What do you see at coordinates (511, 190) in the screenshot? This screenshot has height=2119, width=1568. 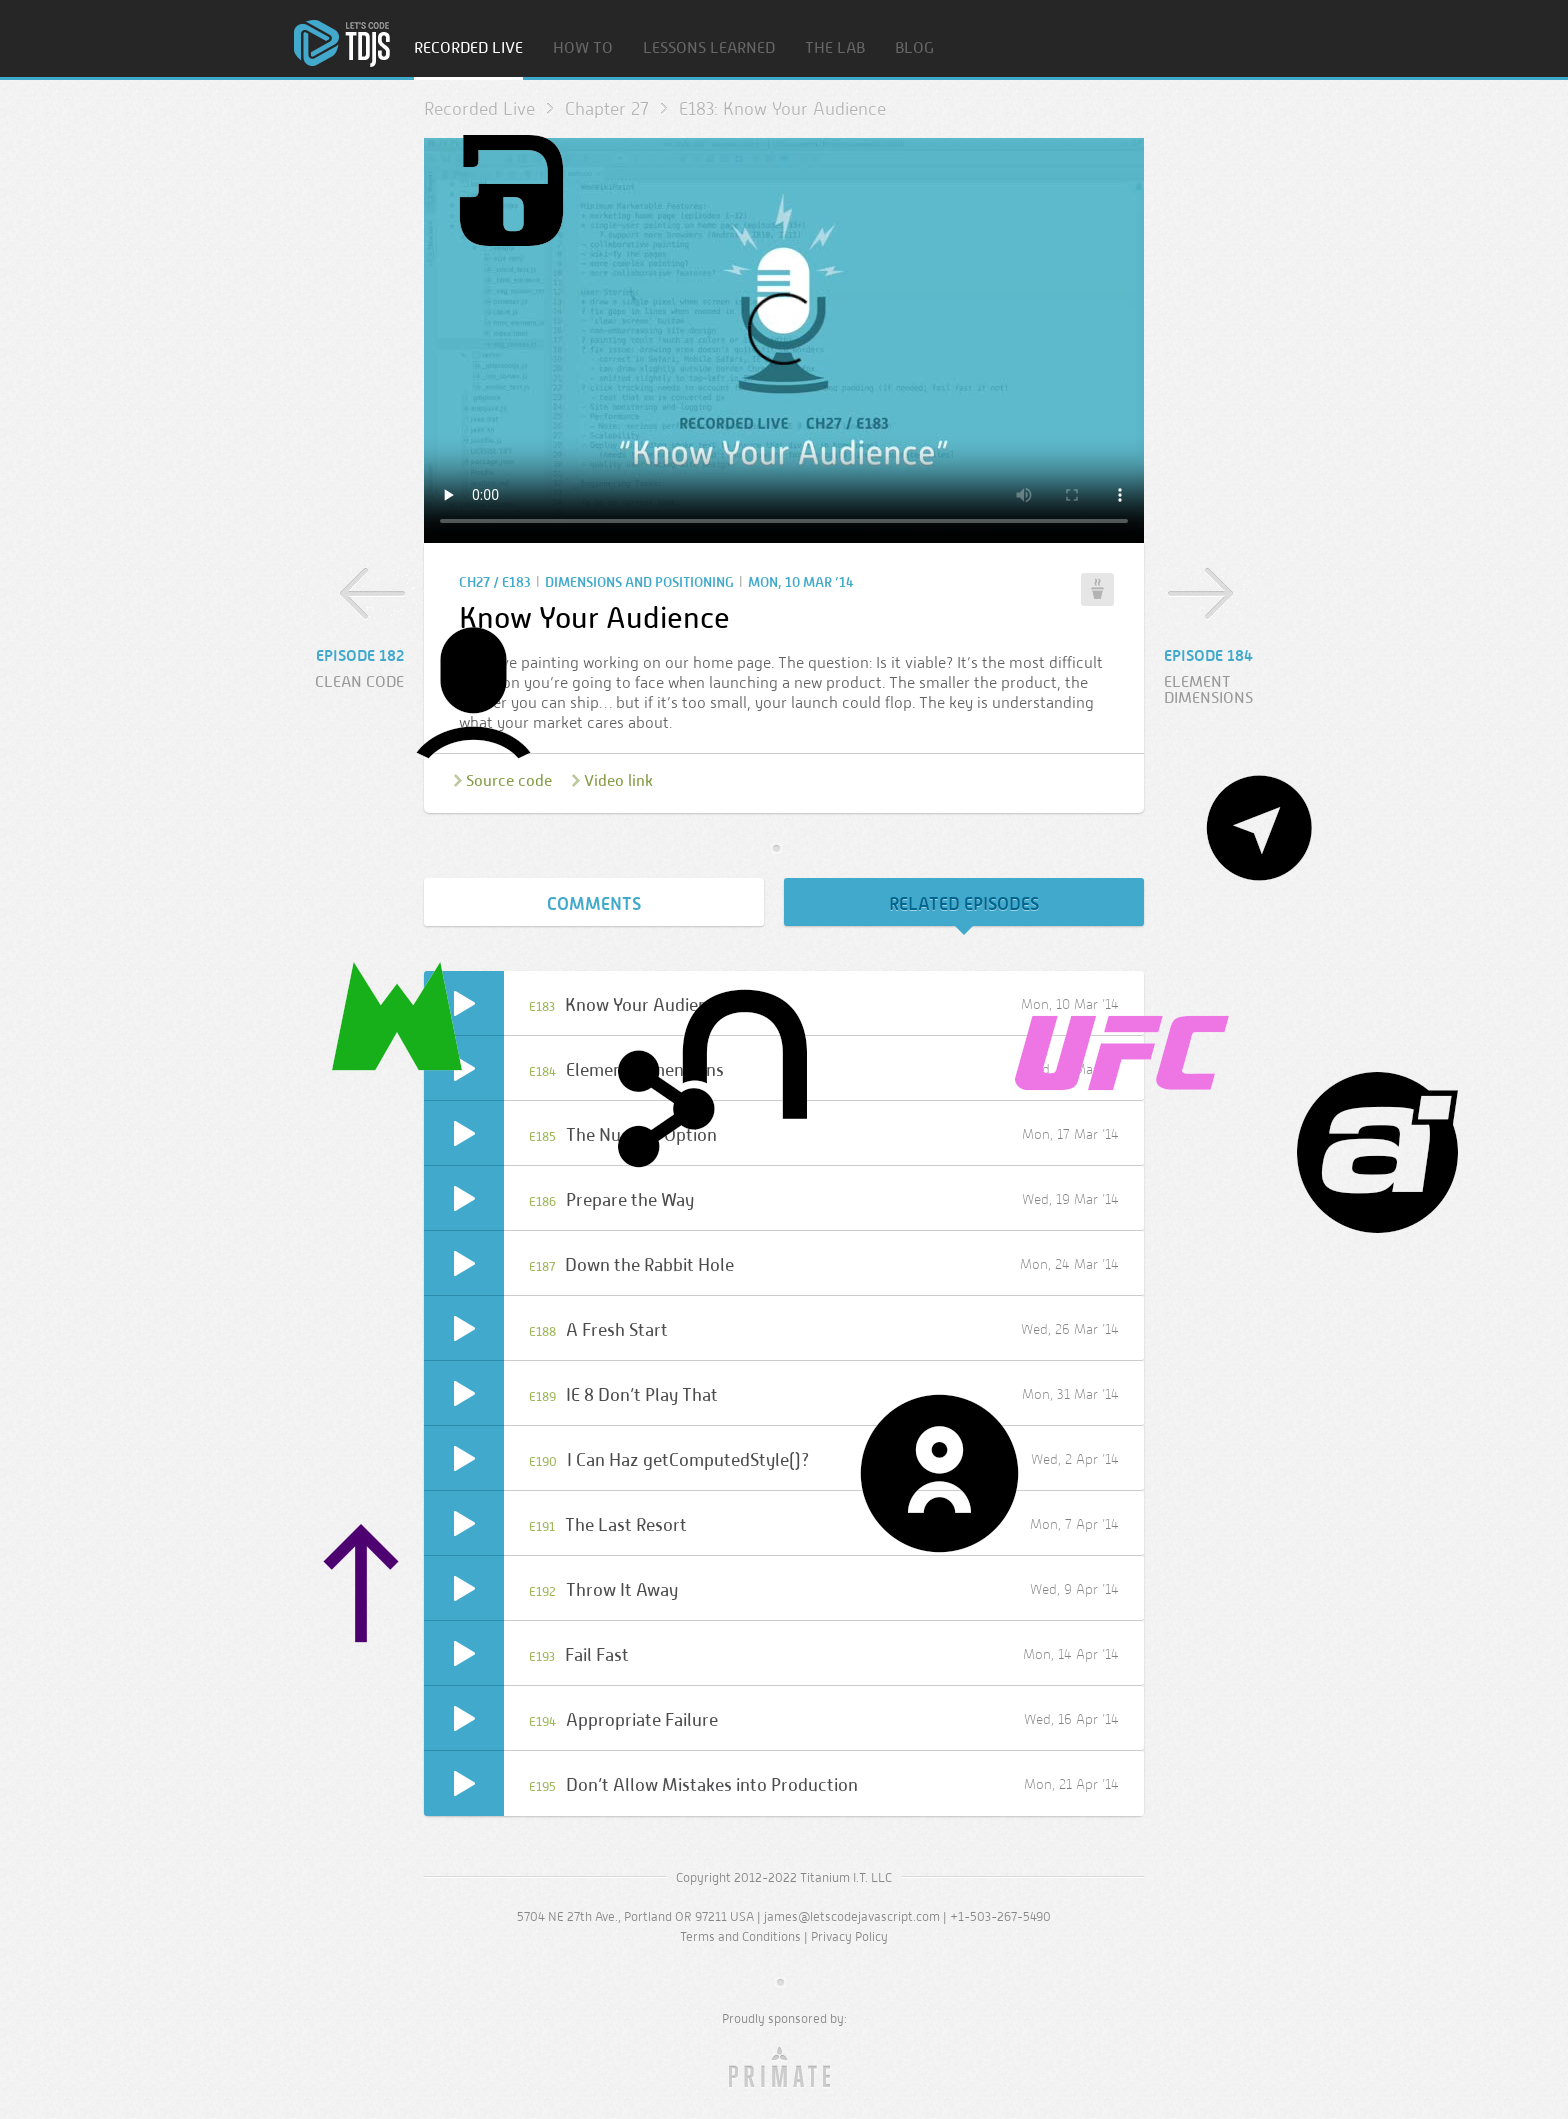 I see `open MetaGer search engine` at bounding box center [511, 190].